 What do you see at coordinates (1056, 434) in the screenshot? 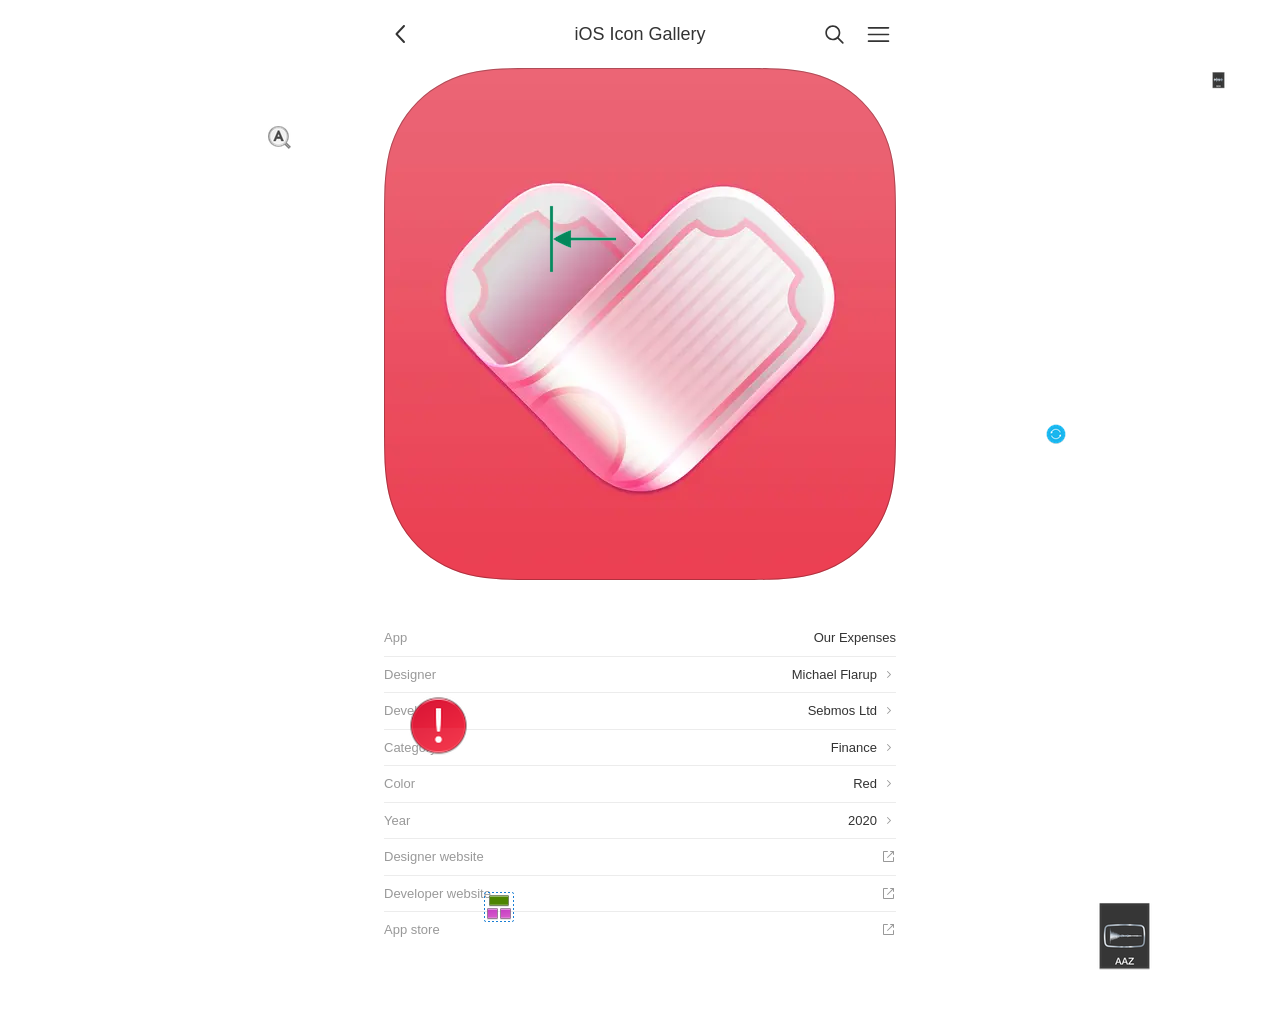
I see `file is currently syncing with shared folder` at bounding box center [1056, 434].